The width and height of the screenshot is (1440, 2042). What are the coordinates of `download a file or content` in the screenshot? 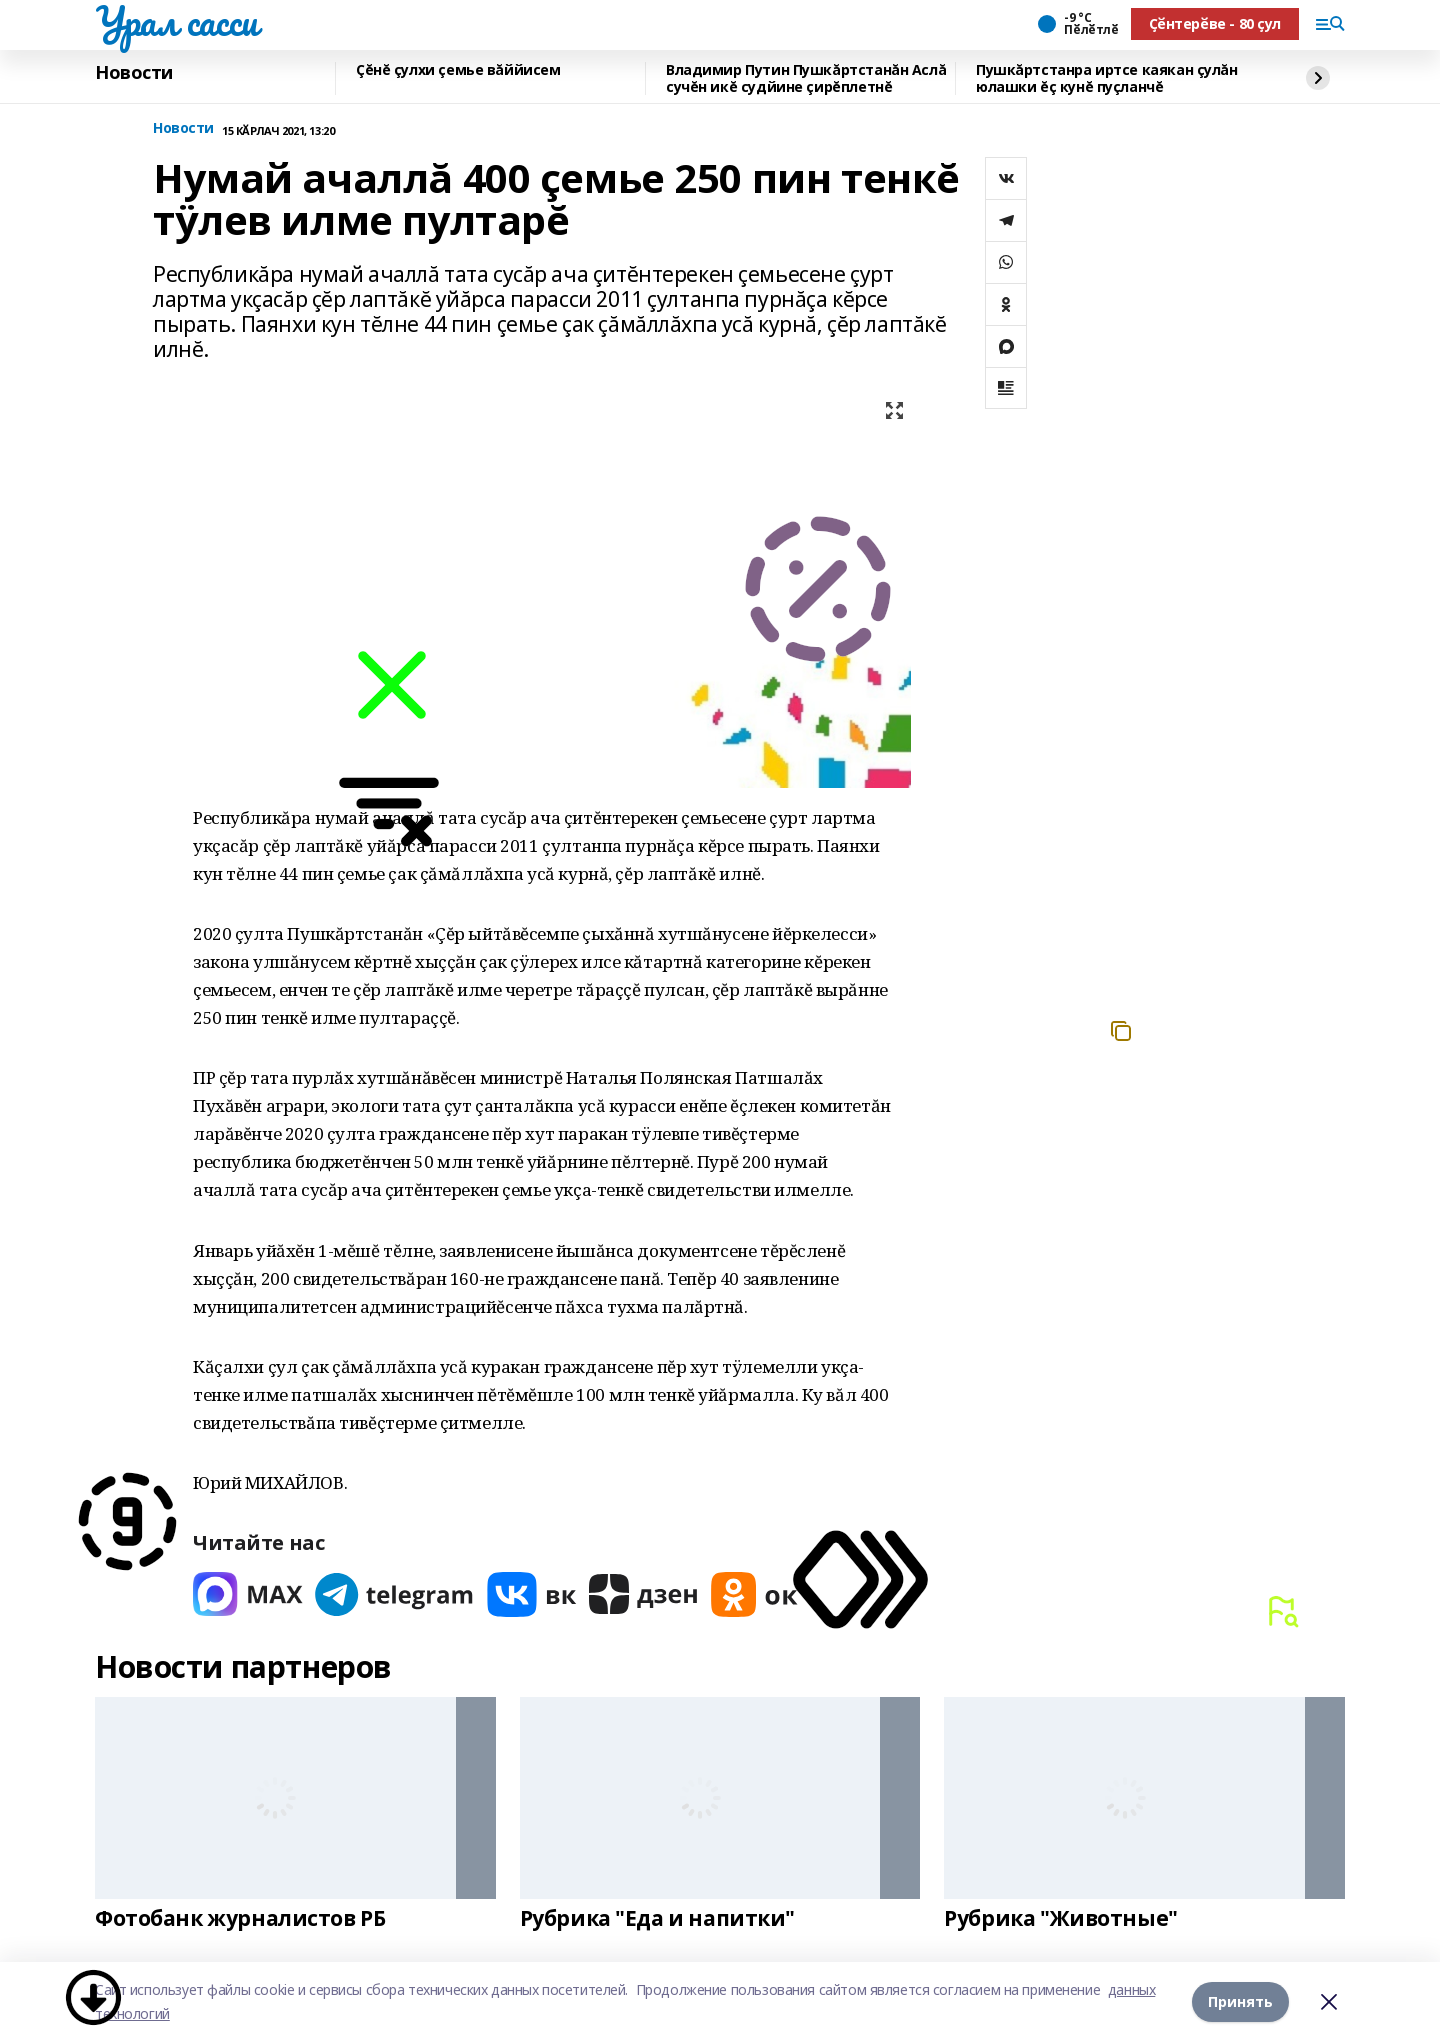 It's located at (93, 1997).